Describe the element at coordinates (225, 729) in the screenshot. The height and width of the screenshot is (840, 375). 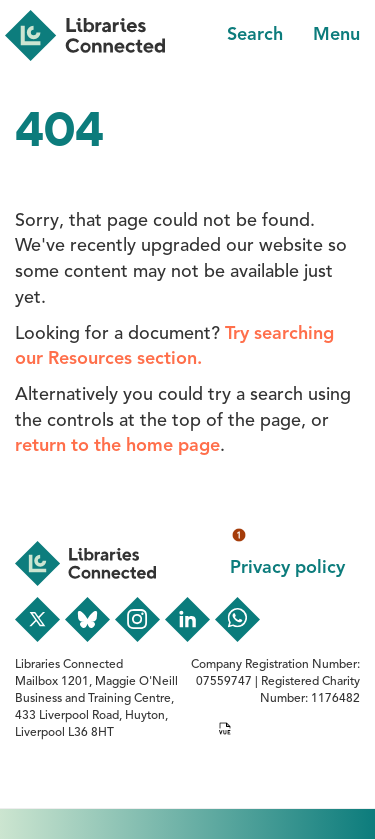
I see `a Vue.js file in your project` at that location.